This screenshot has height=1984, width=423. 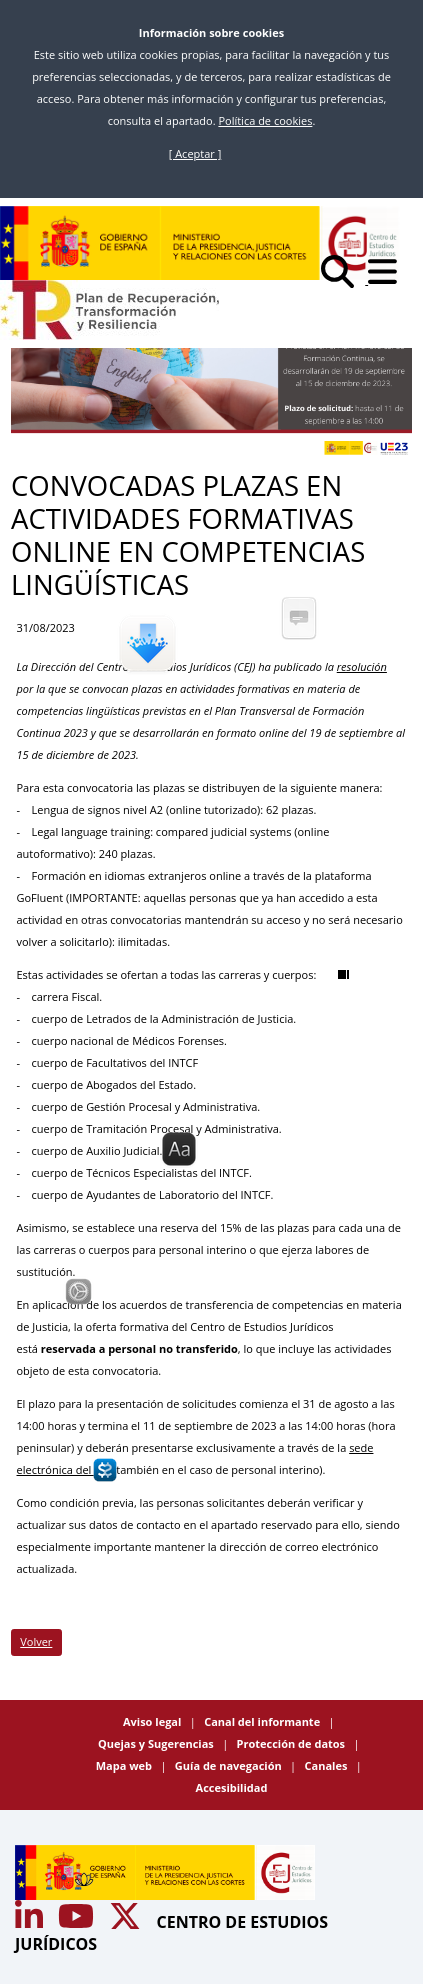 I want to click on open font management settings, so click(x=179, y=1149).